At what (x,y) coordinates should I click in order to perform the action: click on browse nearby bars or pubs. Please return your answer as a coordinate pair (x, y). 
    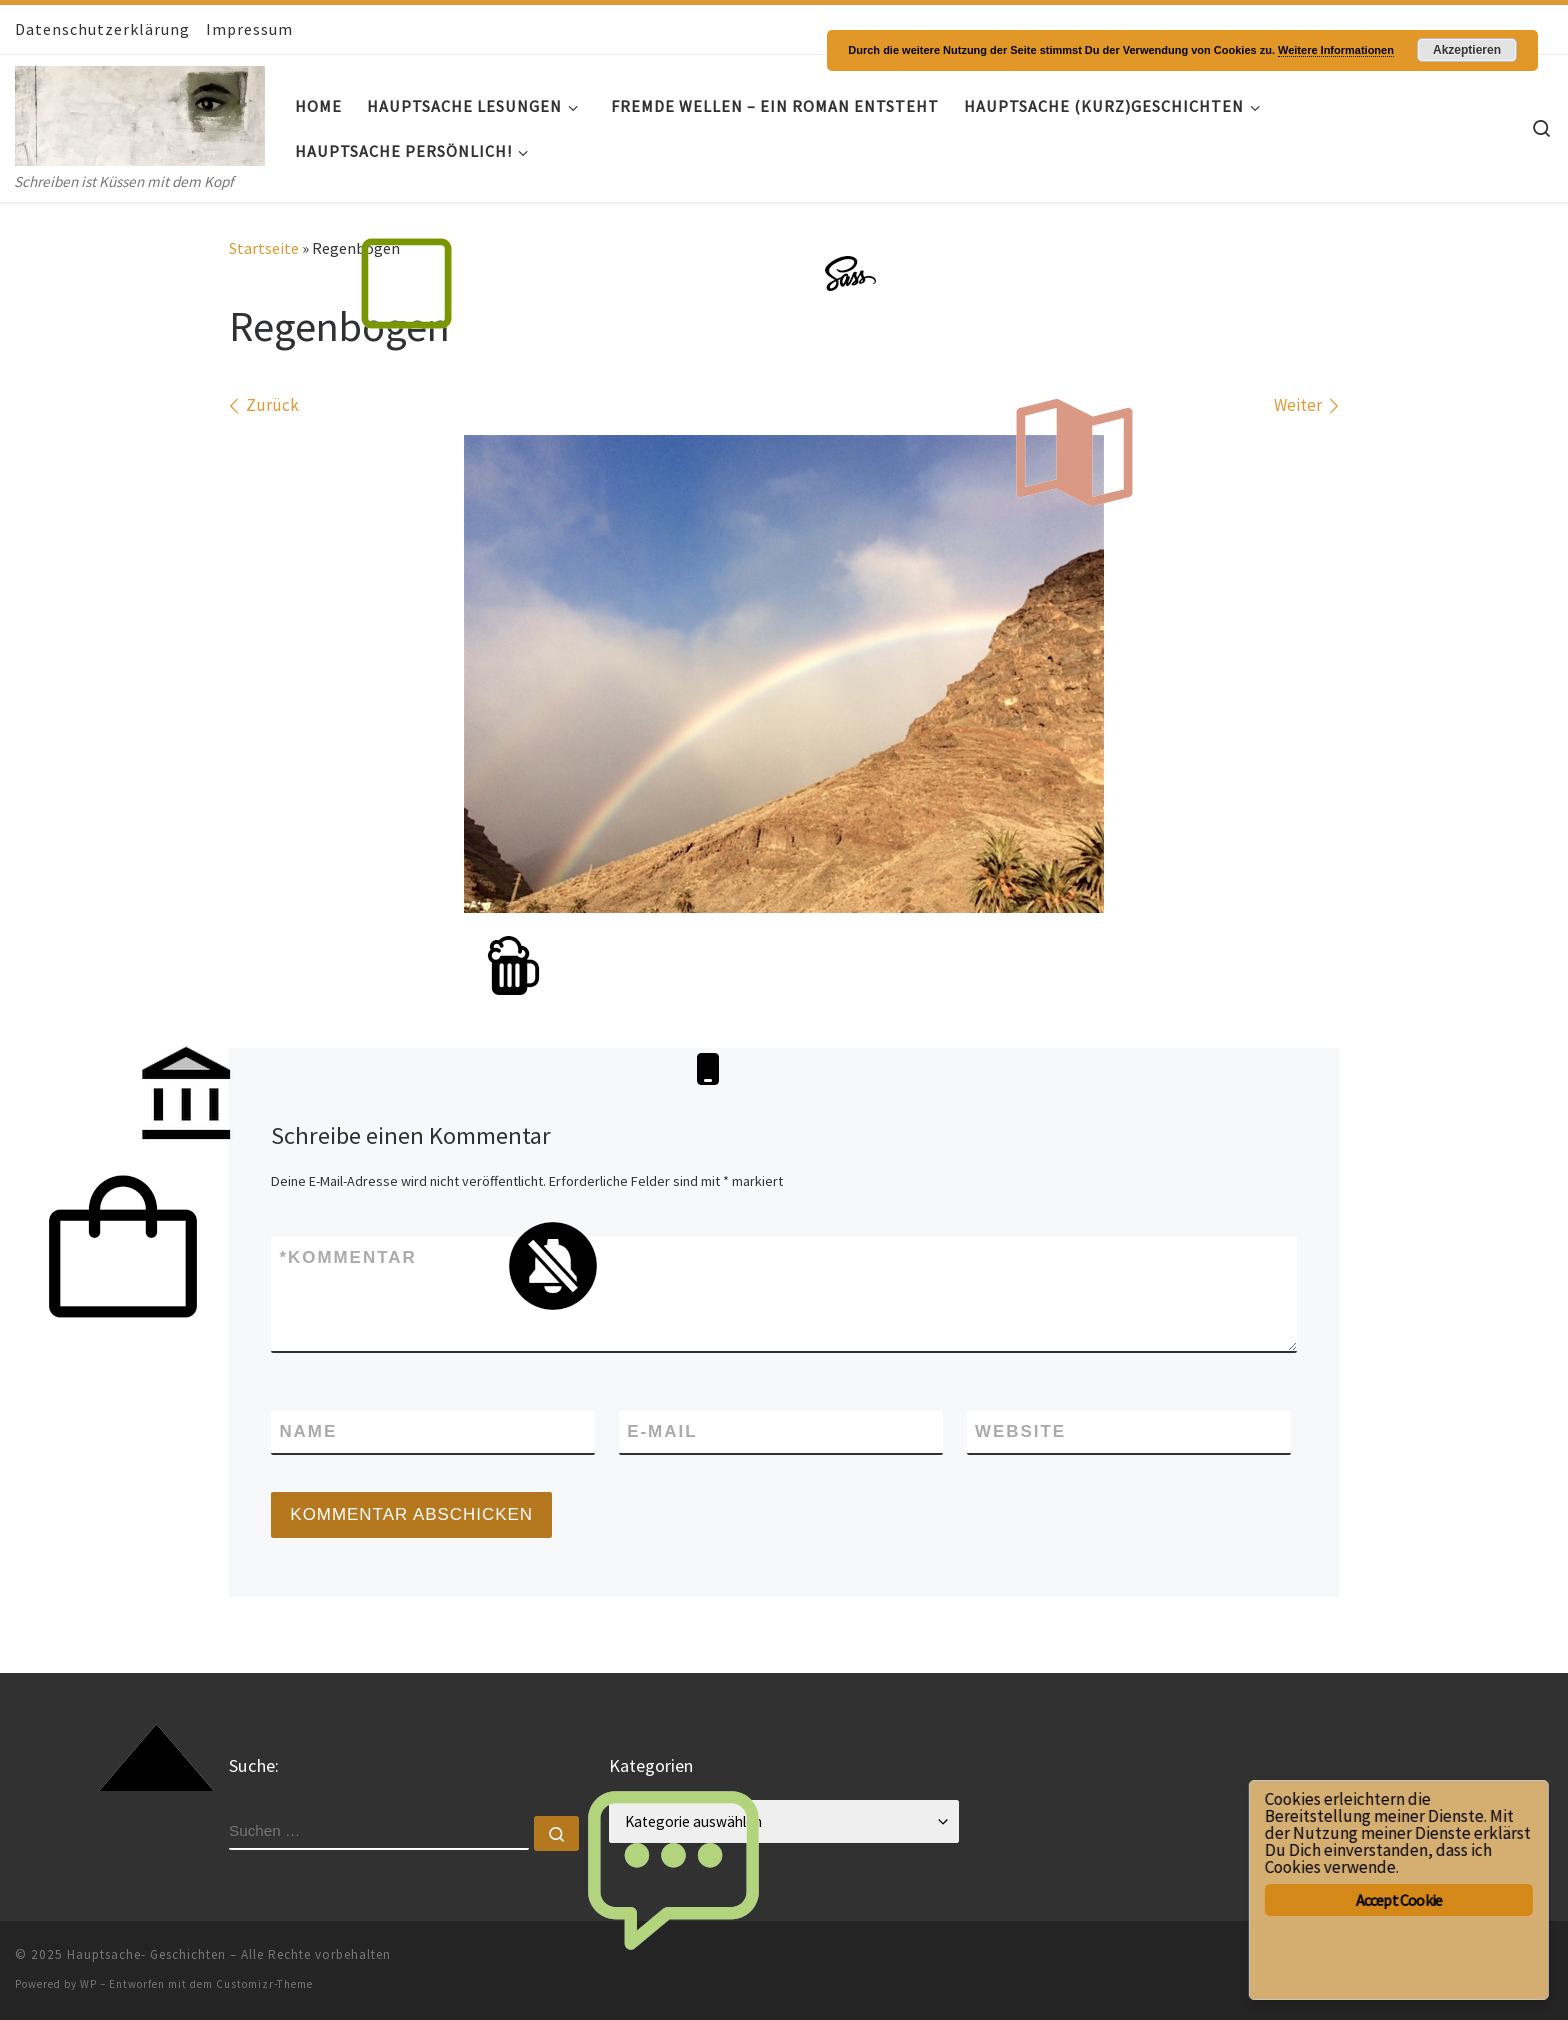
    Looking at the image, I should click on (513, 965).